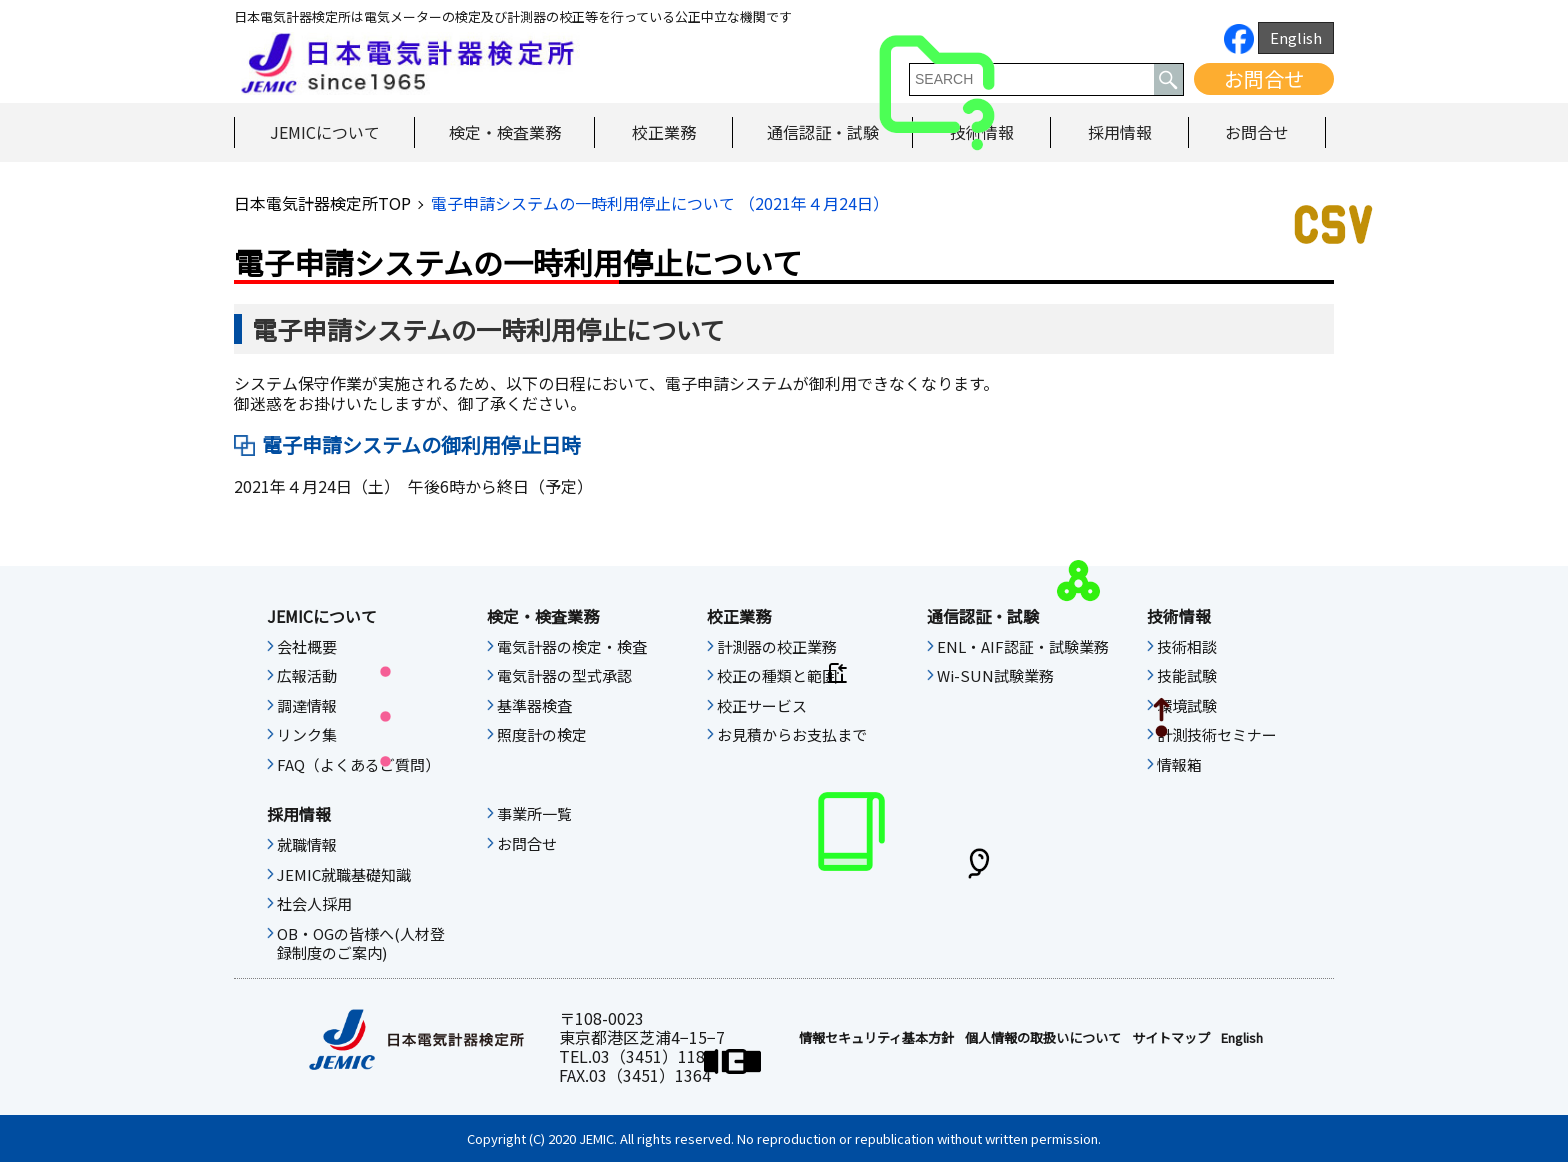 The image size is (1568, 1162). I want to click on move item up in a list, so click(1161, 717).